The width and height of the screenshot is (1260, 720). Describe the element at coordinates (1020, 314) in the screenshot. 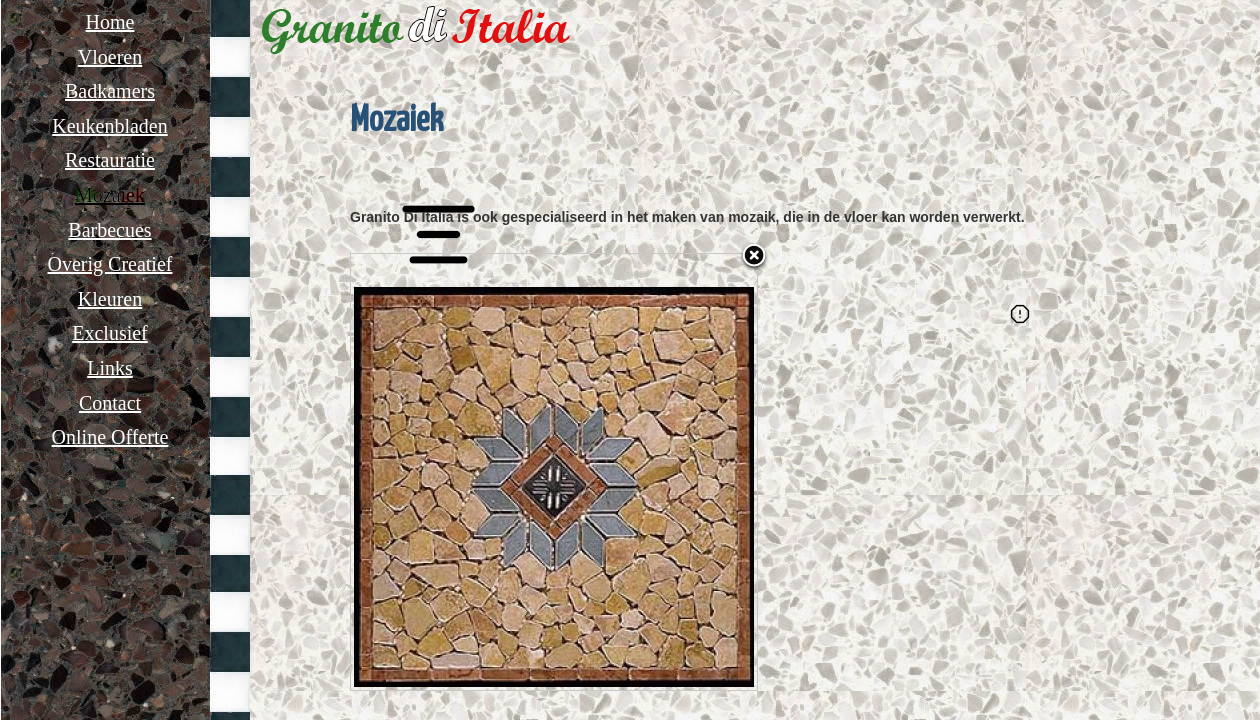

I see `indicates a critical warning or error state` at that location.